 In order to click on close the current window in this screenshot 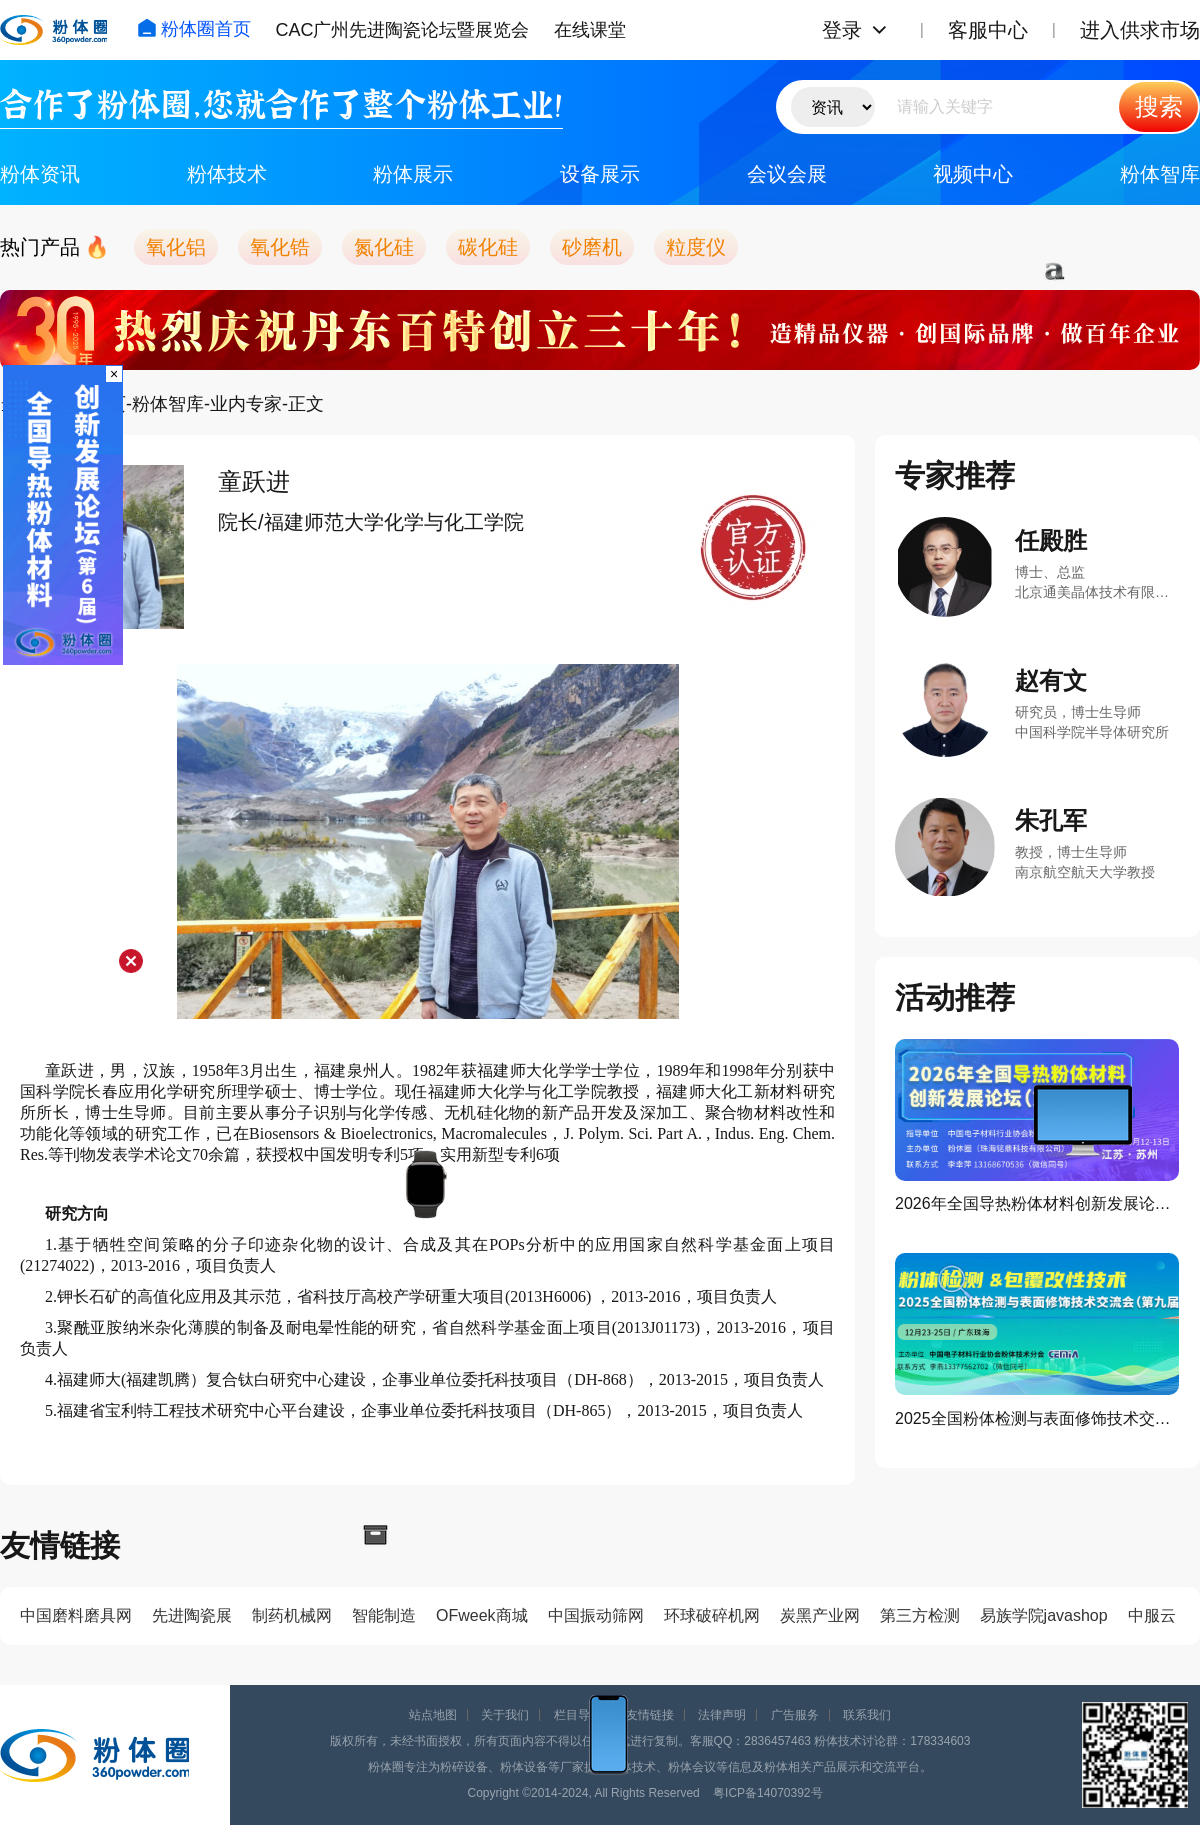, I will do `click(131, 961)`.